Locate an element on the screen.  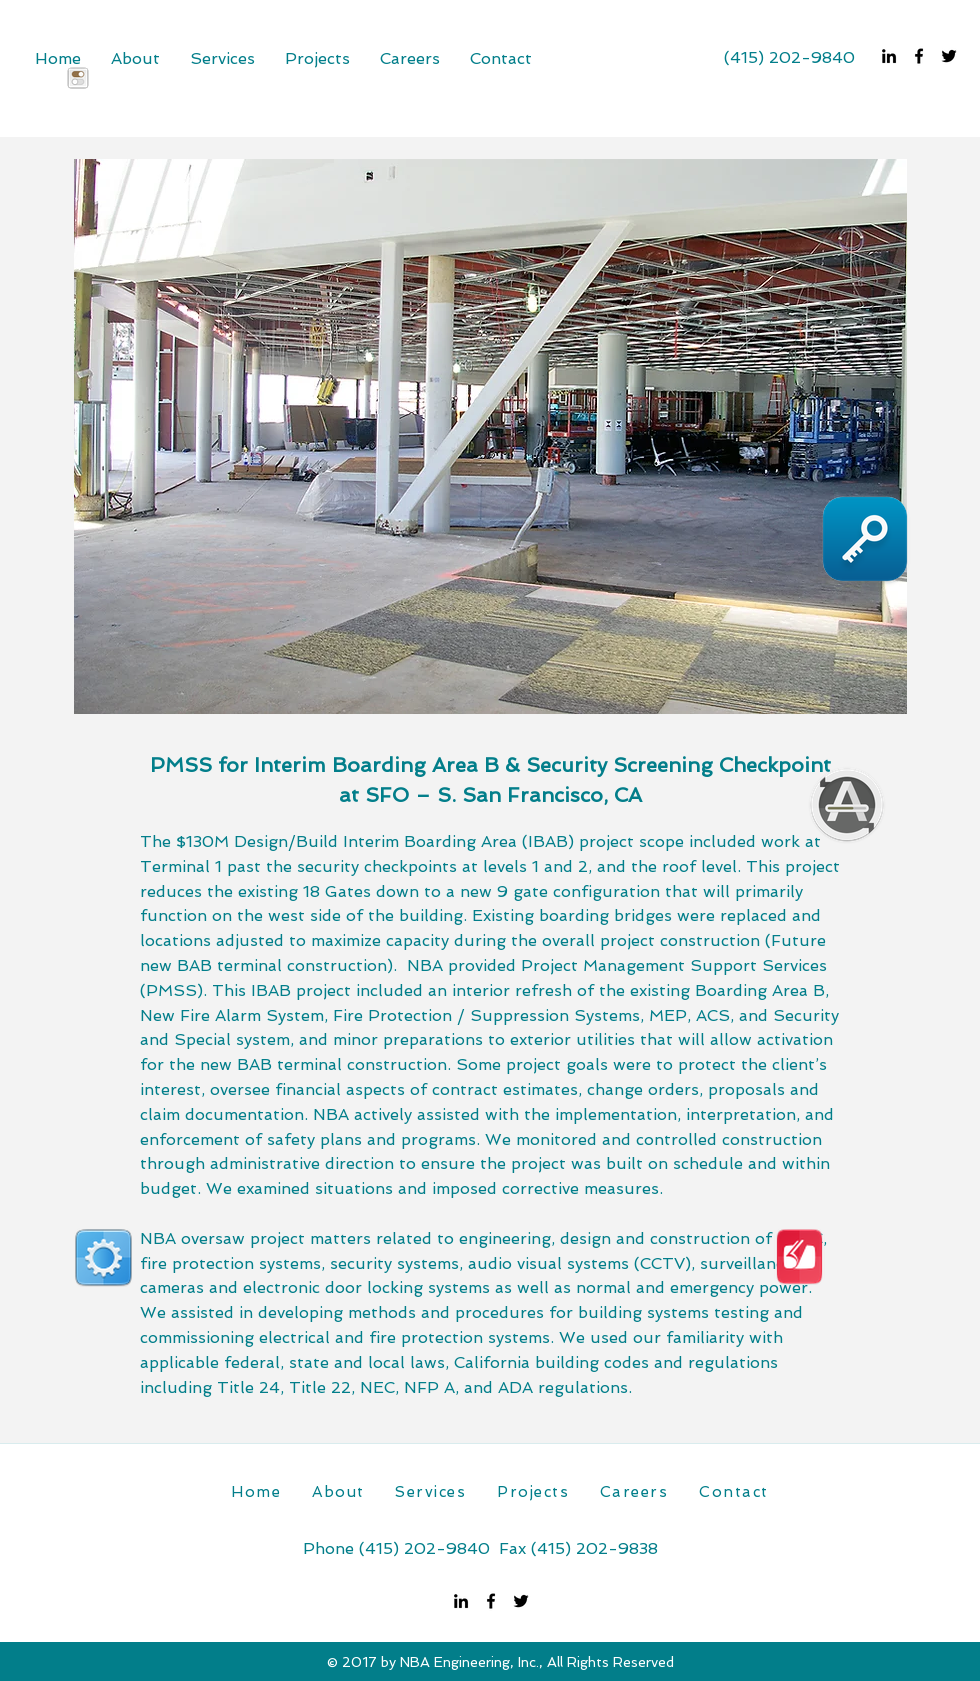
open nextcloud password manager is located at coordinates (865, 539).